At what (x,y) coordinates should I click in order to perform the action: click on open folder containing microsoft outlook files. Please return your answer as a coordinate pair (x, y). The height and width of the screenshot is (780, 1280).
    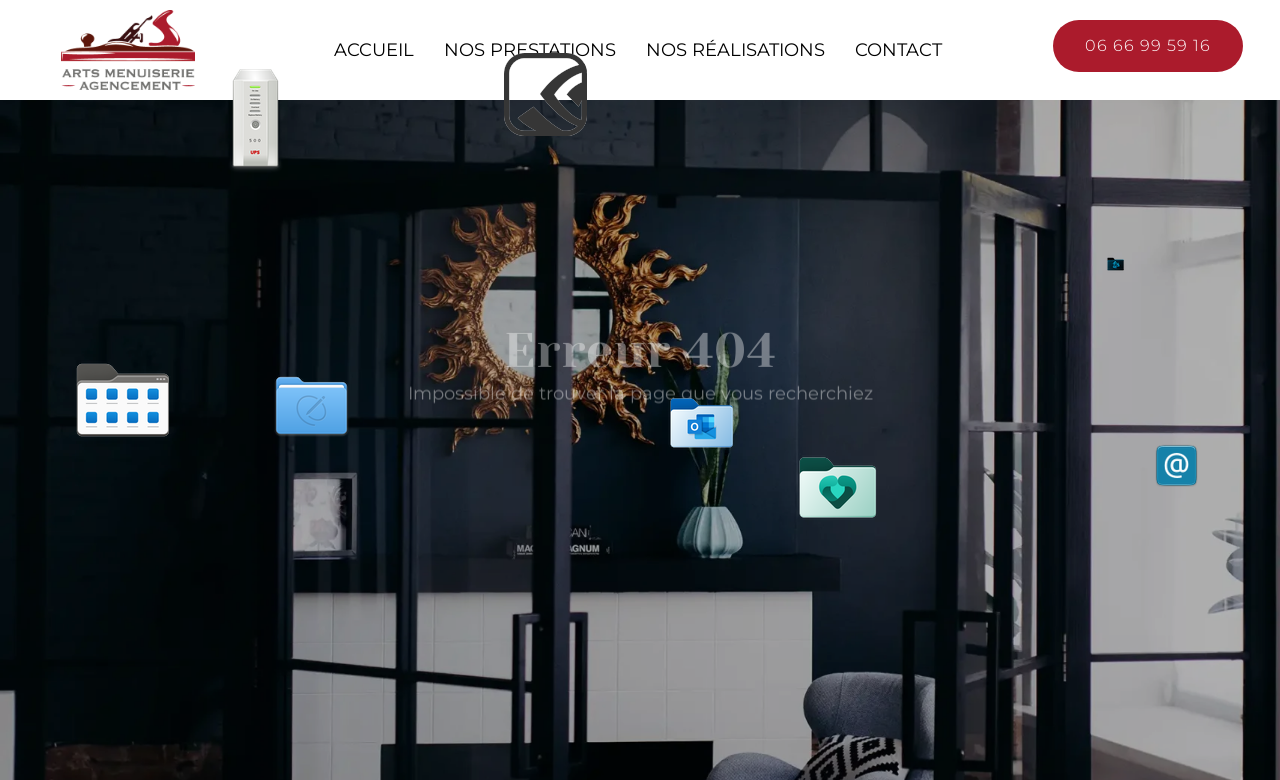
    Looking at the image, I should click on (701, 424).